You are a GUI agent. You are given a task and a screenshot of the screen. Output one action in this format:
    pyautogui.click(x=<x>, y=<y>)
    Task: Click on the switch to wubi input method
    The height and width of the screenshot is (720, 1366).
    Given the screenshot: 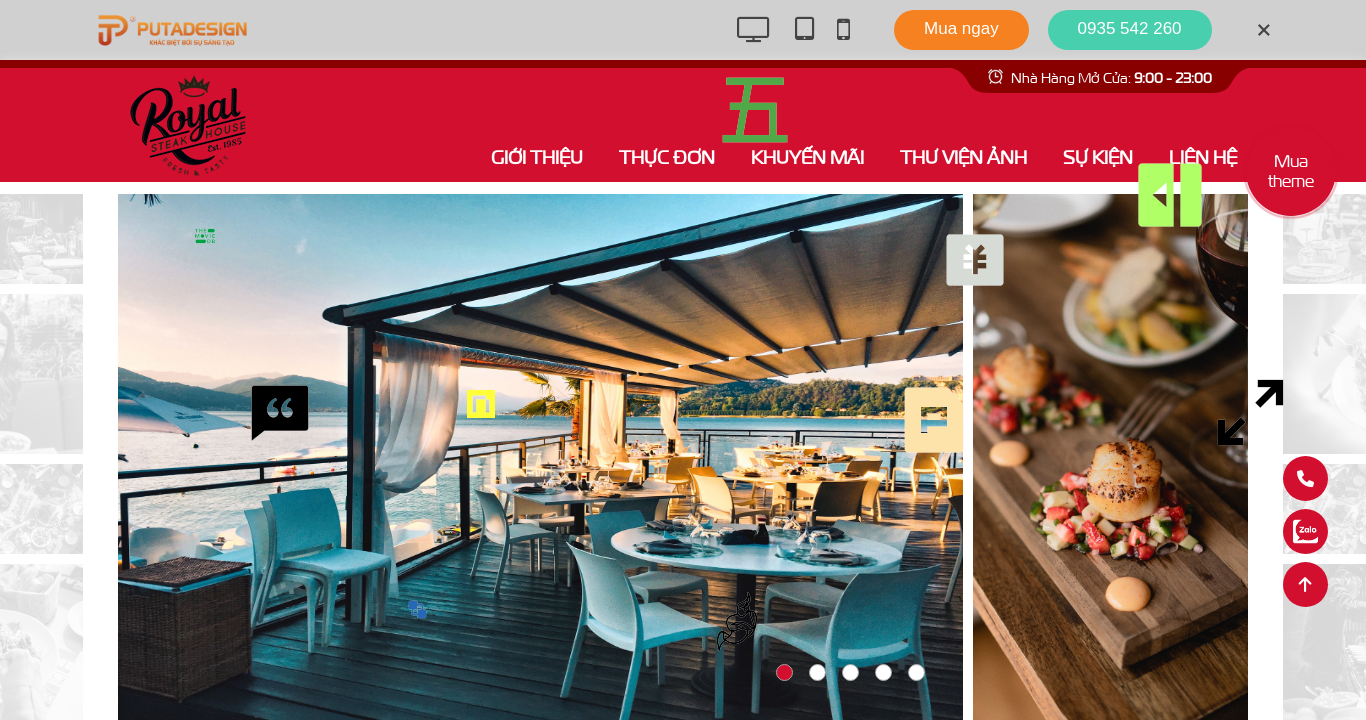 What is the action you would take?
    pyautogui.click(x=755, y=110)
    